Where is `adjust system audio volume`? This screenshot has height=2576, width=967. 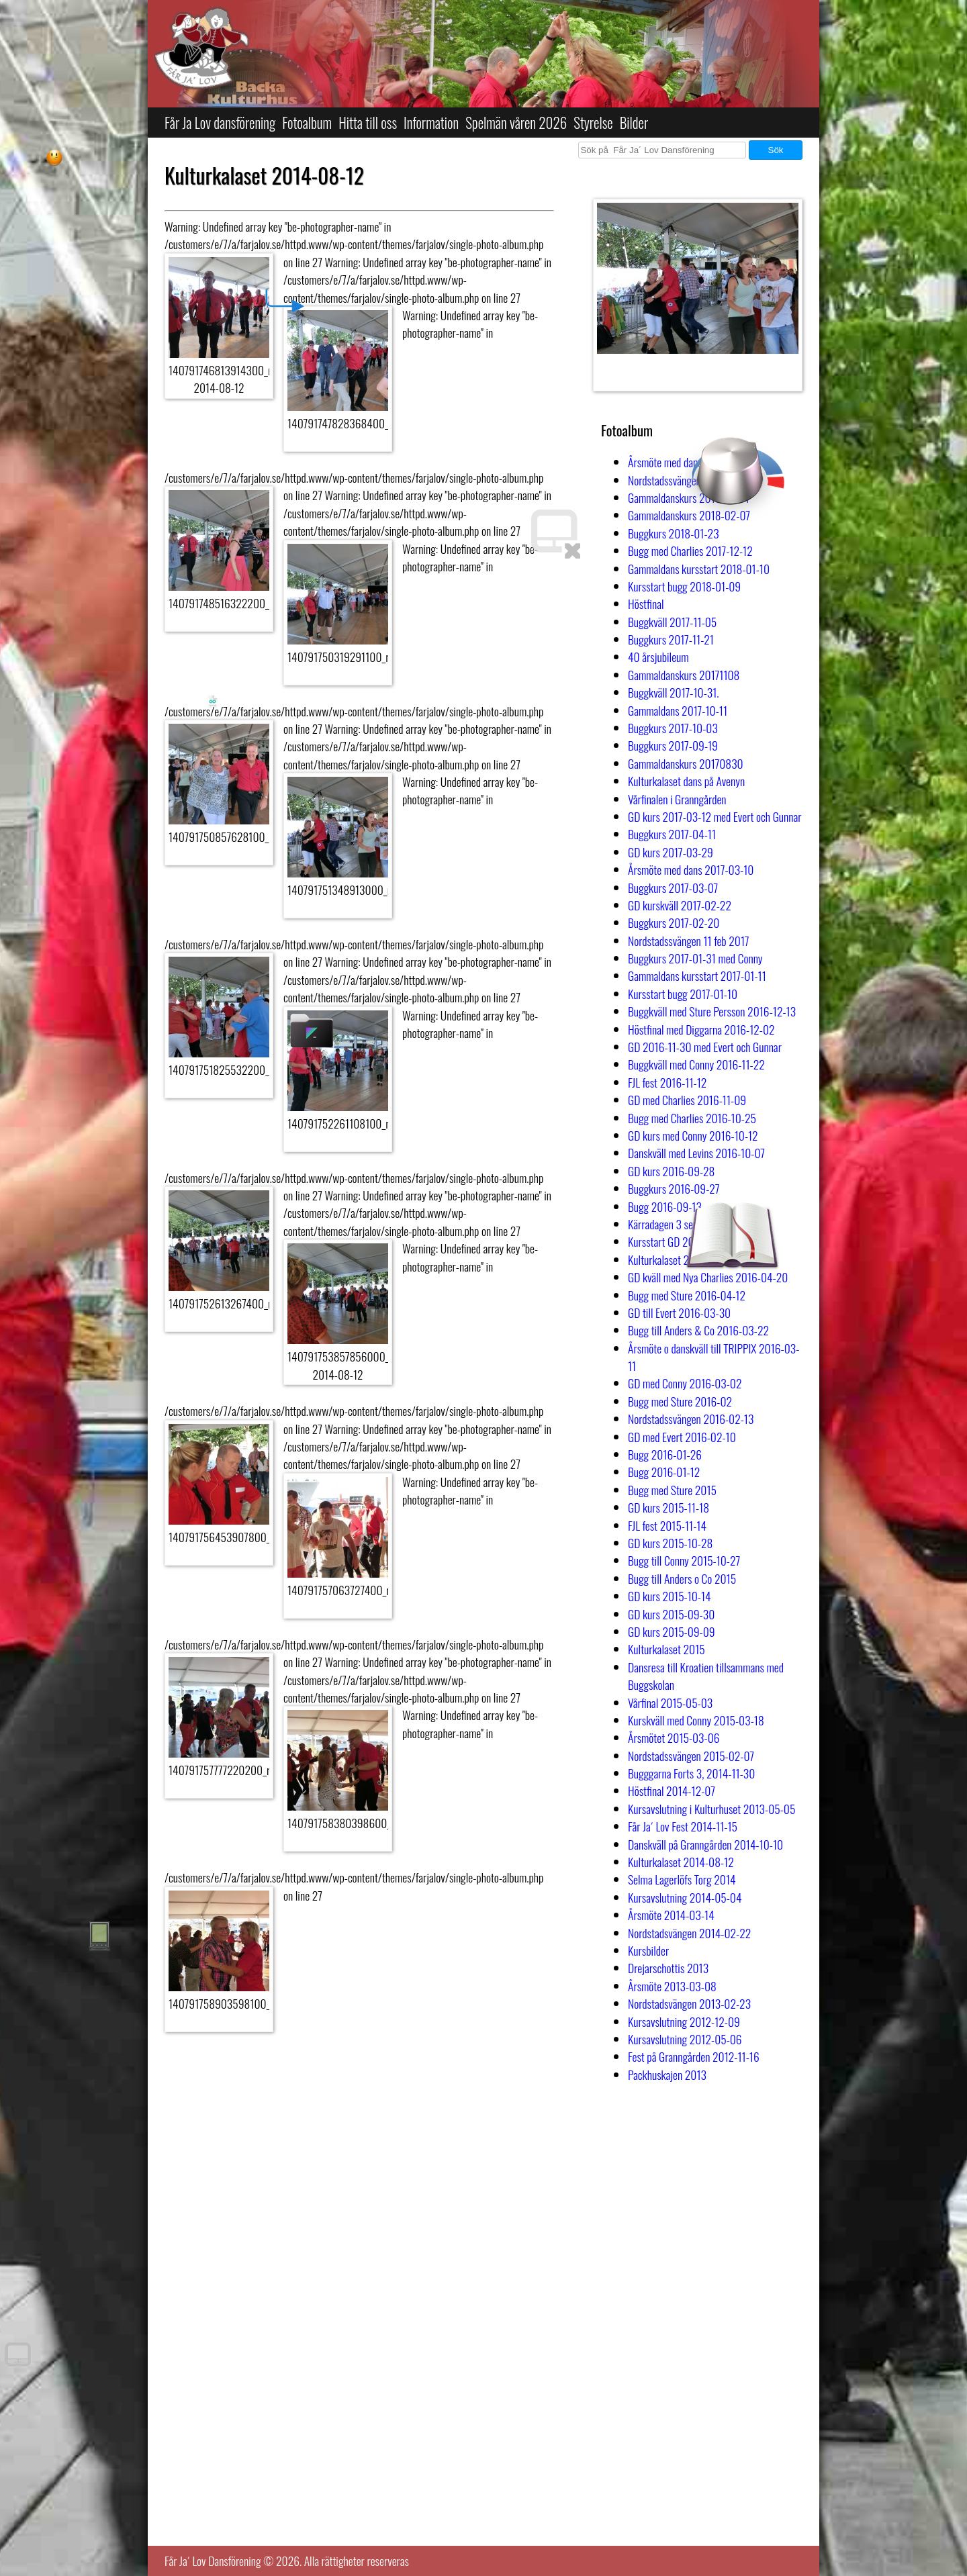
adjust system audio volume is located at coordinates (737, 472).